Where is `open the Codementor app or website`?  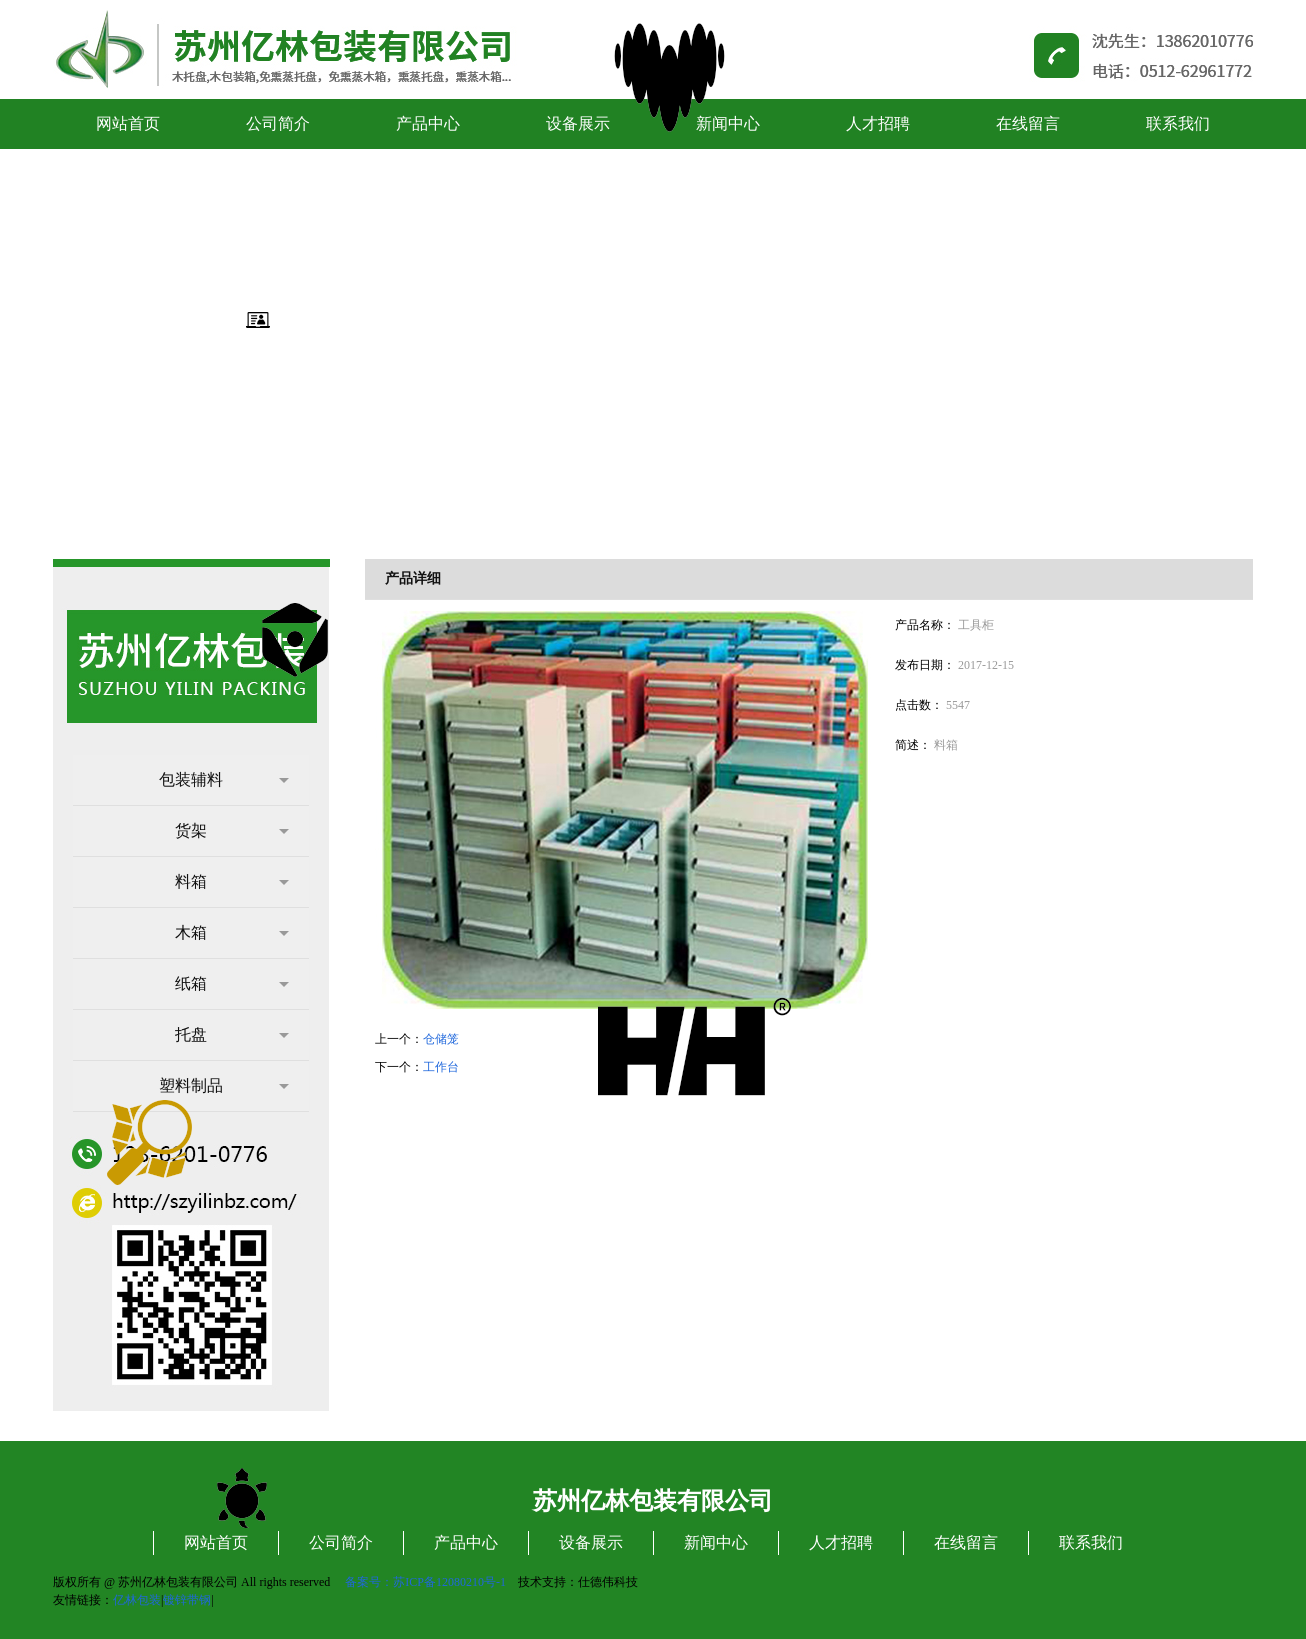 open the Codementor app or website is located at coordinates (258, 320).